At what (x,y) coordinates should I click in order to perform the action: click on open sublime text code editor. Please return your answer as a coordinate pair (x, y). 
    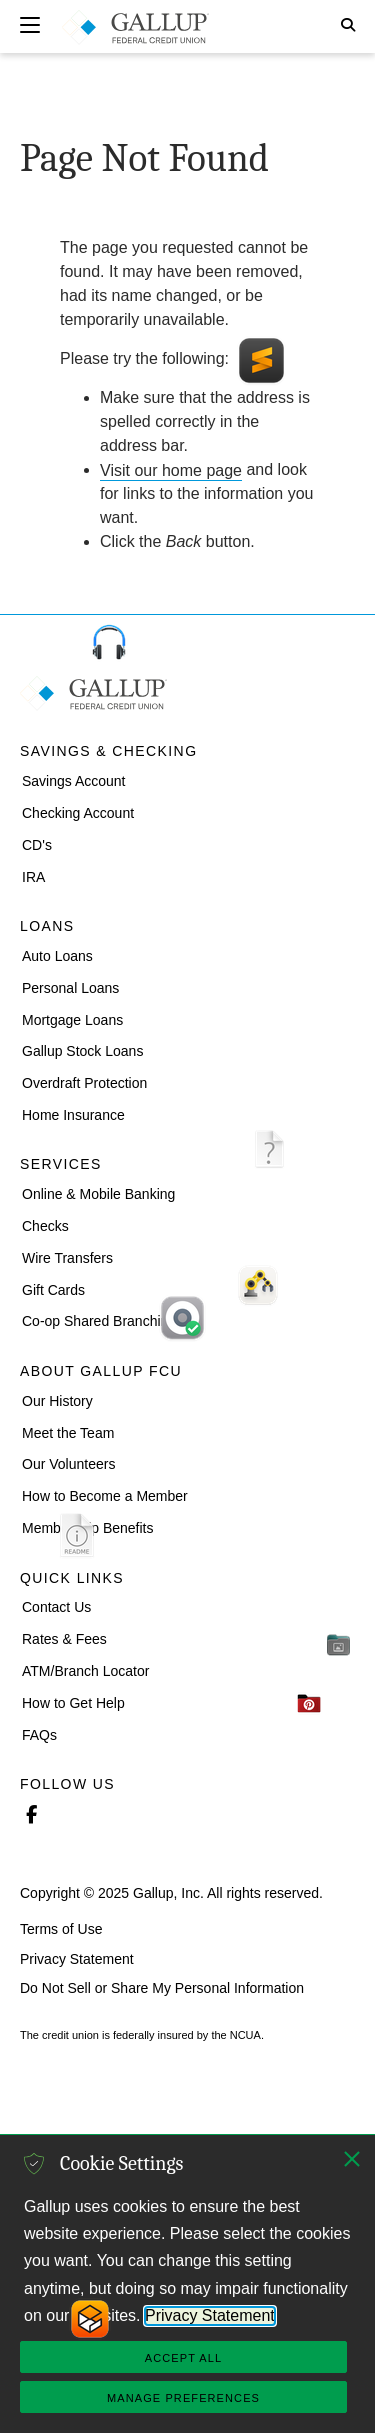
    Looking at the image, I should click on (261, 360).